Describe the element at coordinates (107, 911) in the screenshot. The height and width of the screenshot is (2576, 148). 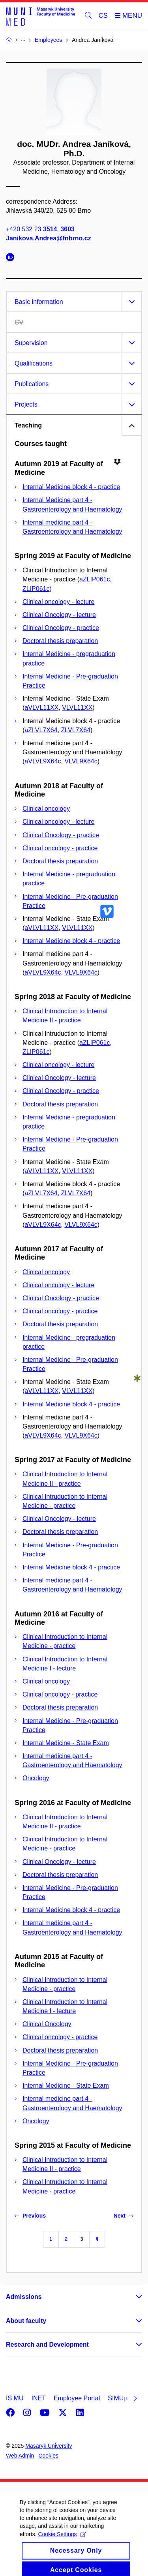
I see `open Vimeo app or website` at that location.